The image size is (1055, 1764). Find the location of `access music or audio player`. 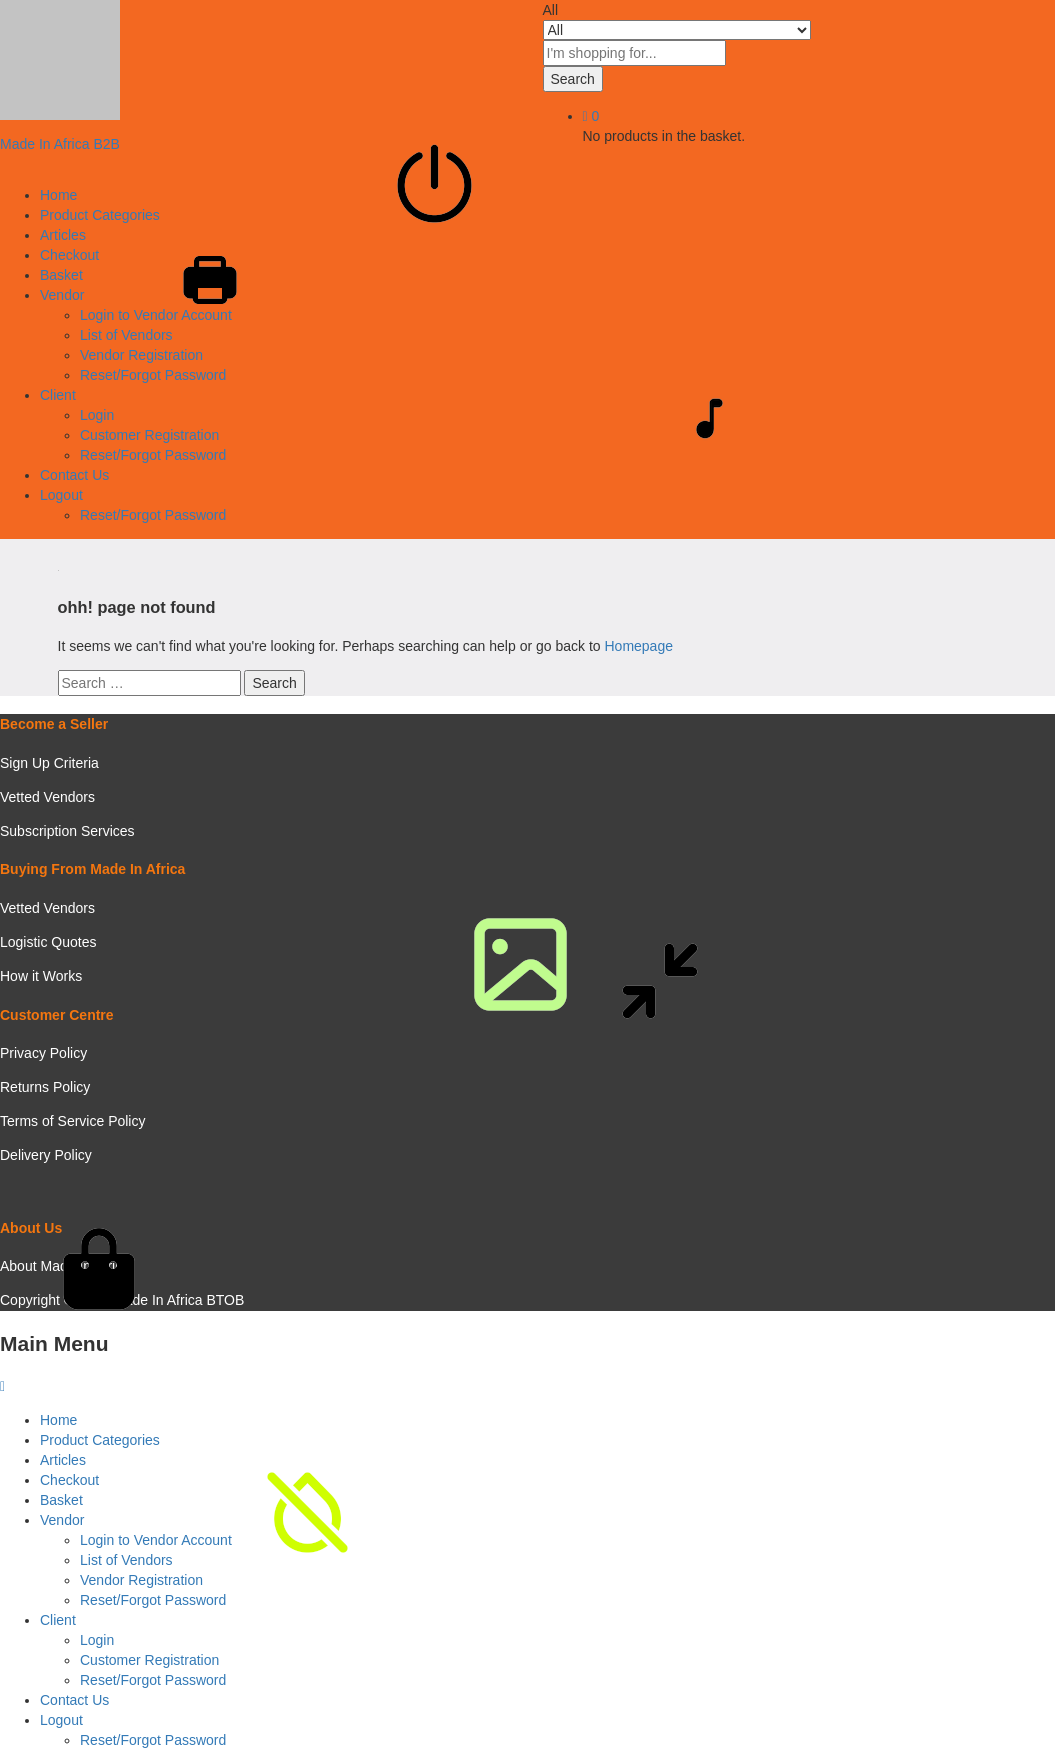

access music or audio player is located at coordinates (709, 418).